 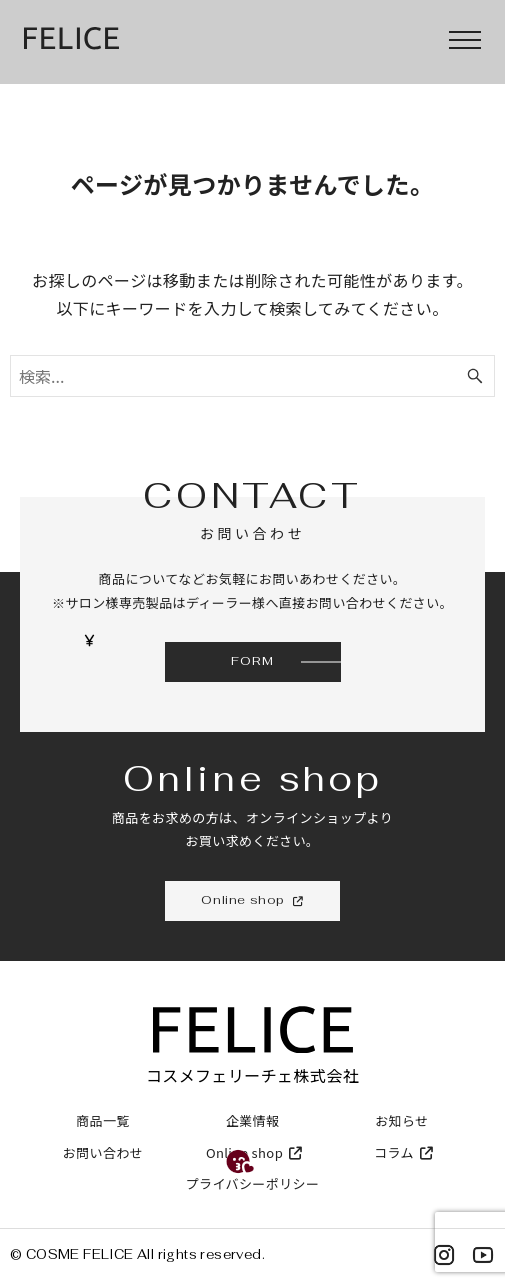 What do you see at coordinates (89, 640) in the screenshot?
I see `indicates price or payment in Chinese yuan (renminbi)` at bounding box center [89, 640].